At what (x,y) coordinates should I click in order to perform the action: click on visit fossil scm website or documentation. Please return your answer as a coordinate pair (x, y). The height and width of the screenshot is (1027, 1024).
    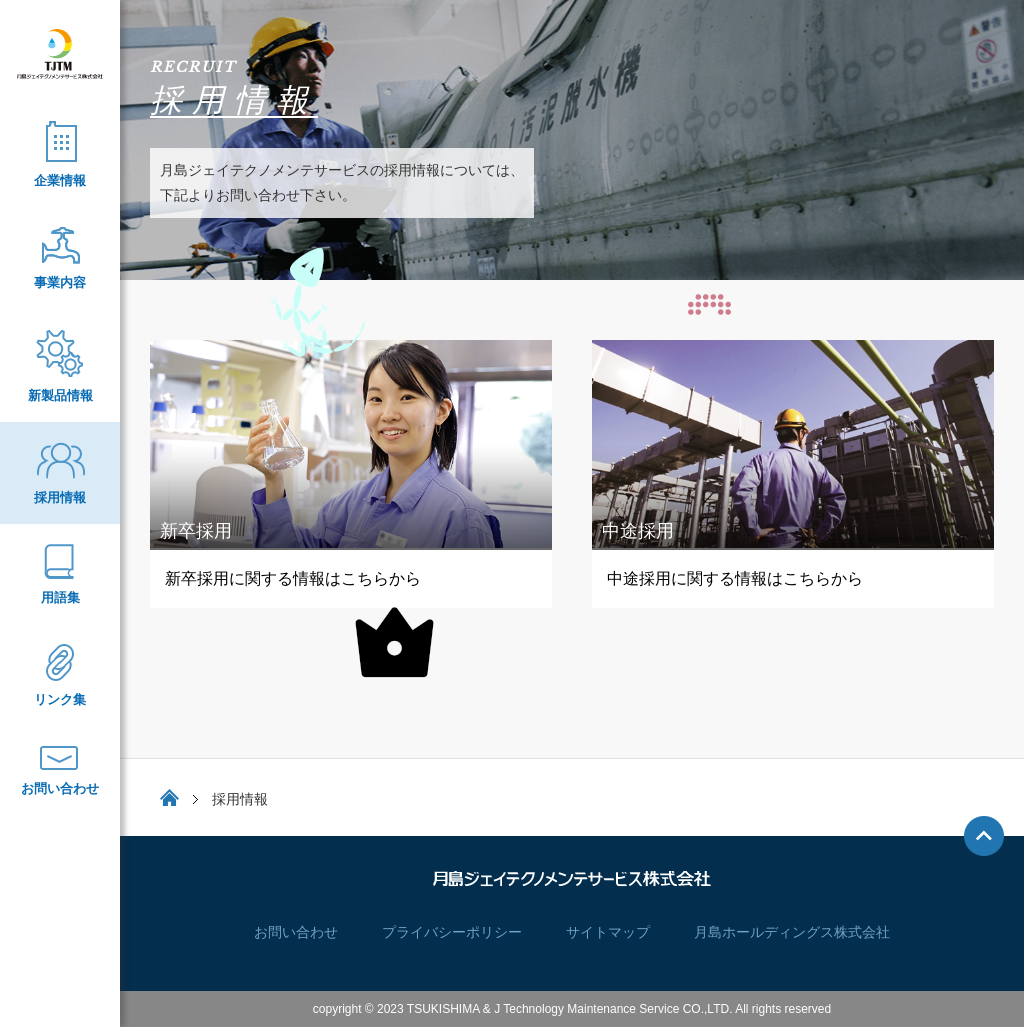
    Looking at the image, I should click on (317, 302).